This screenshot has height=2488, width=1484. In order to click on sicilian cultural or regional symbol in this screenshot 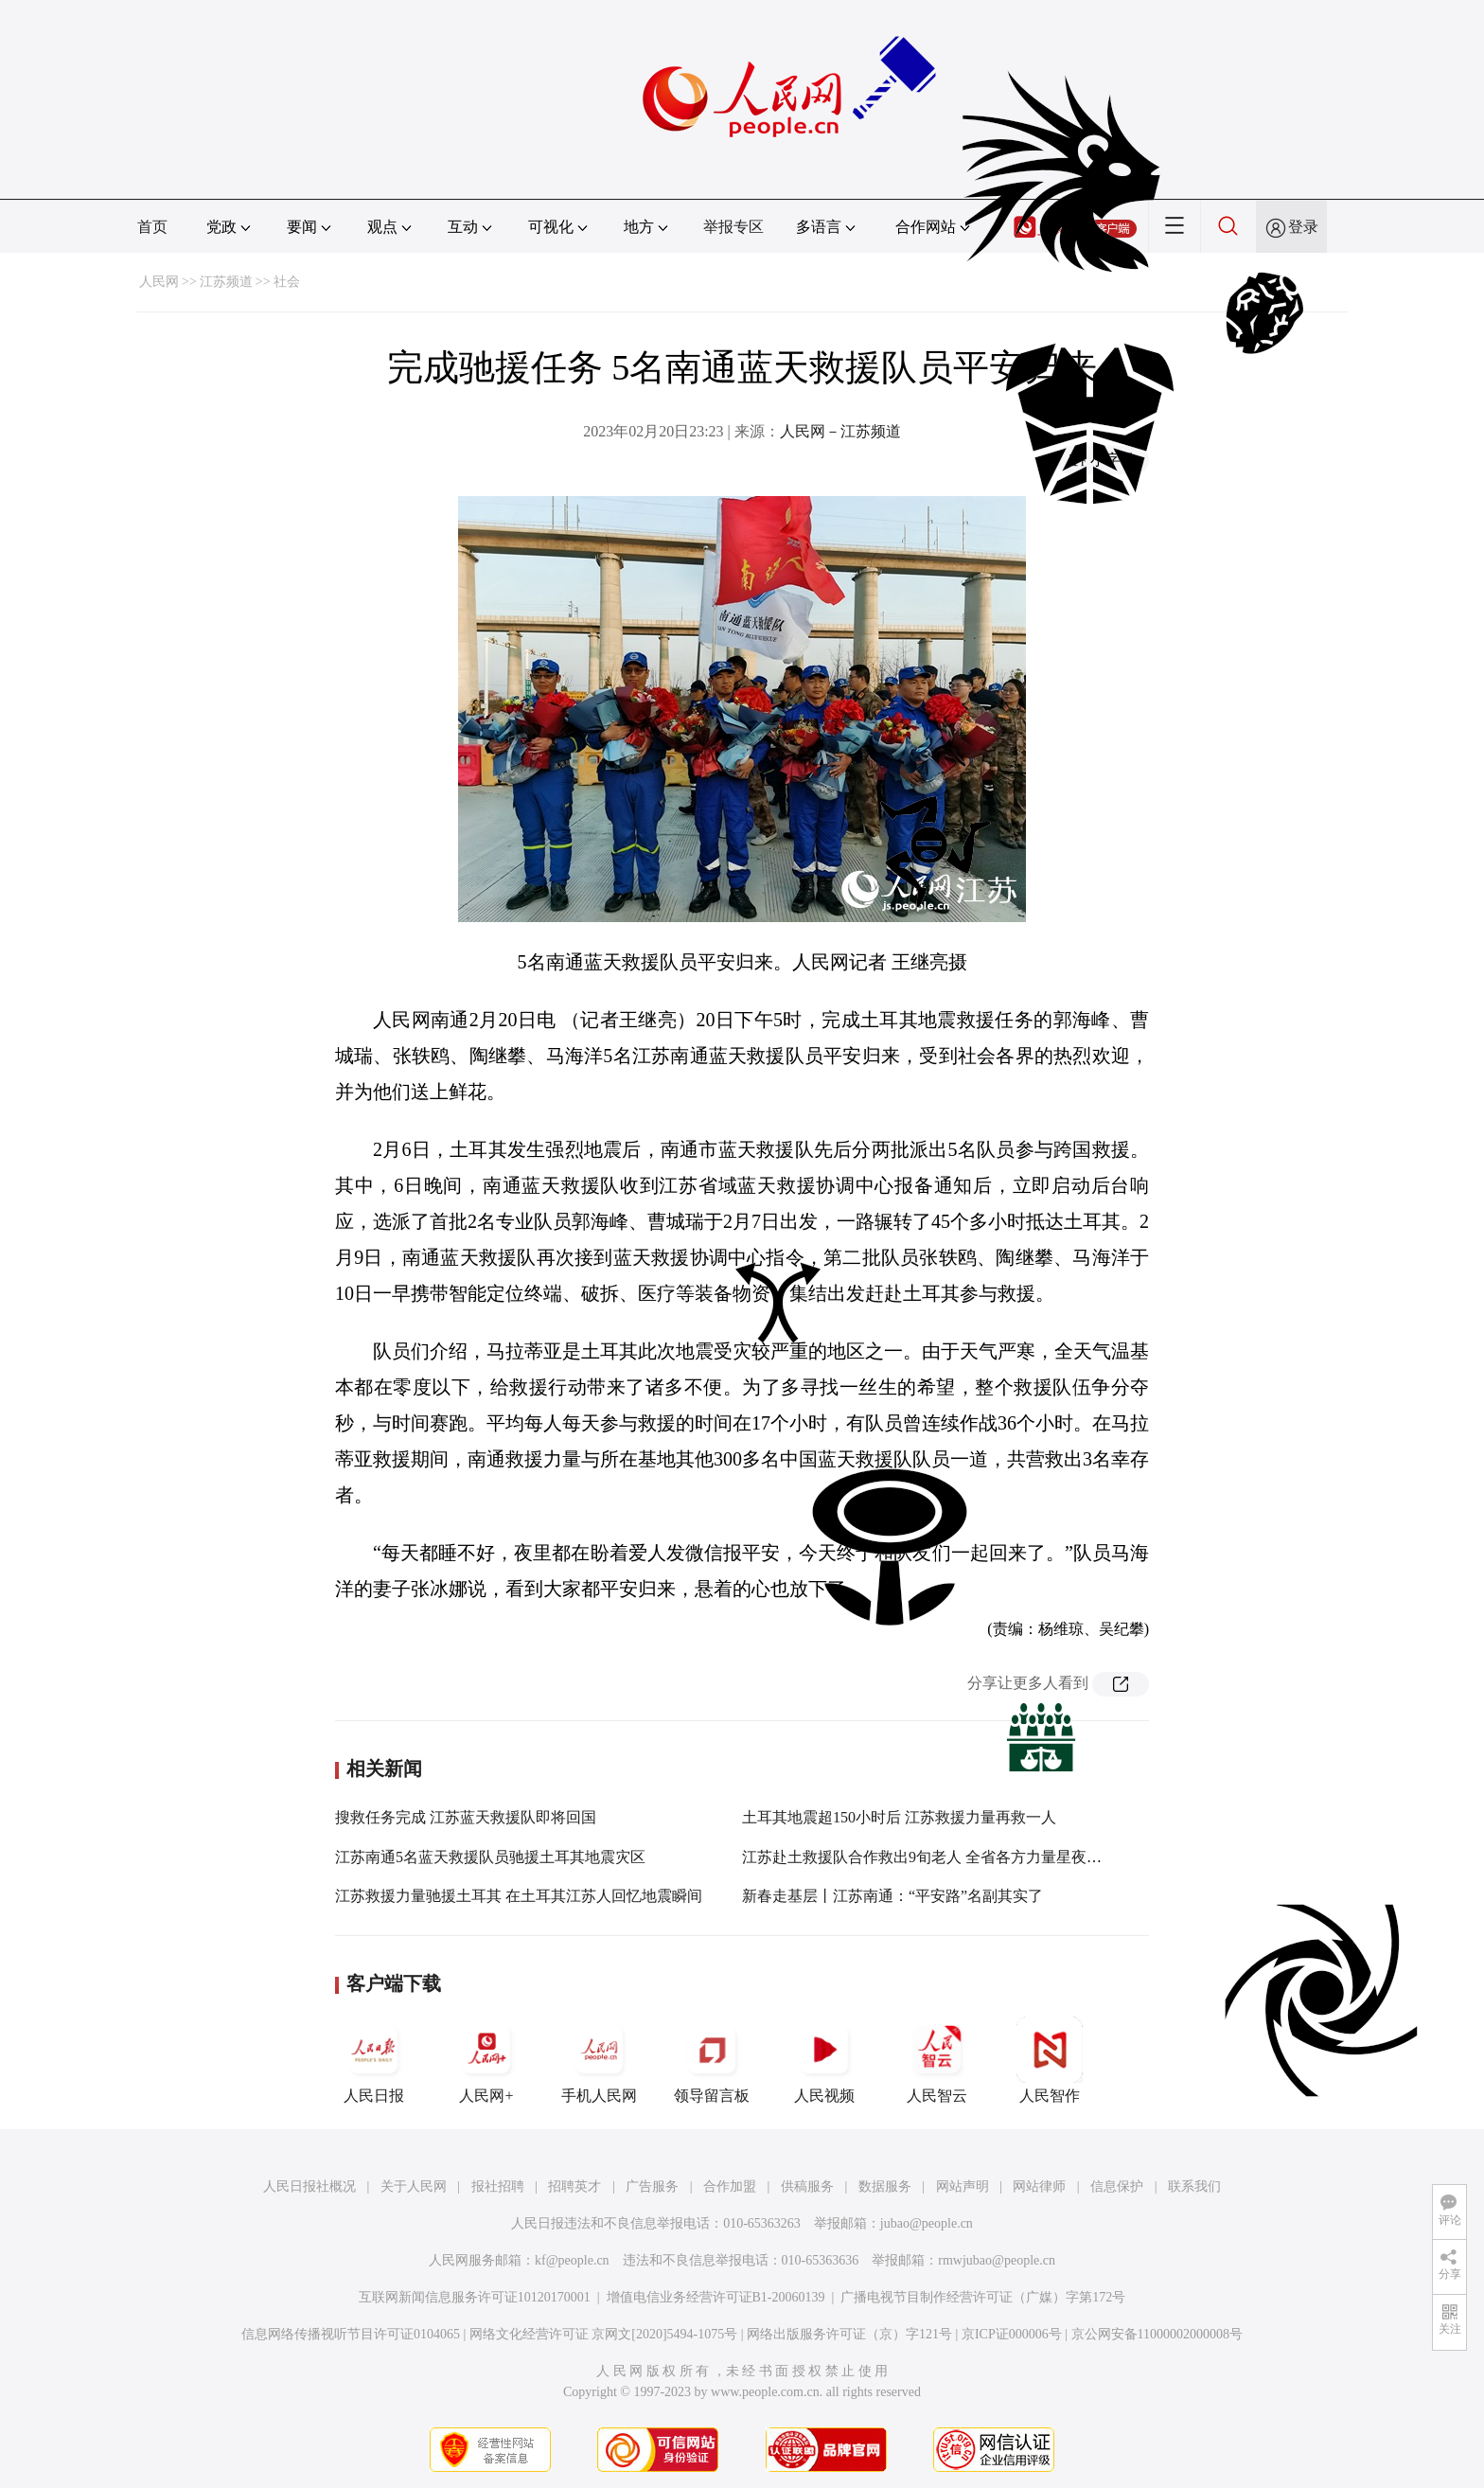, I will do `click(933, 851)`.